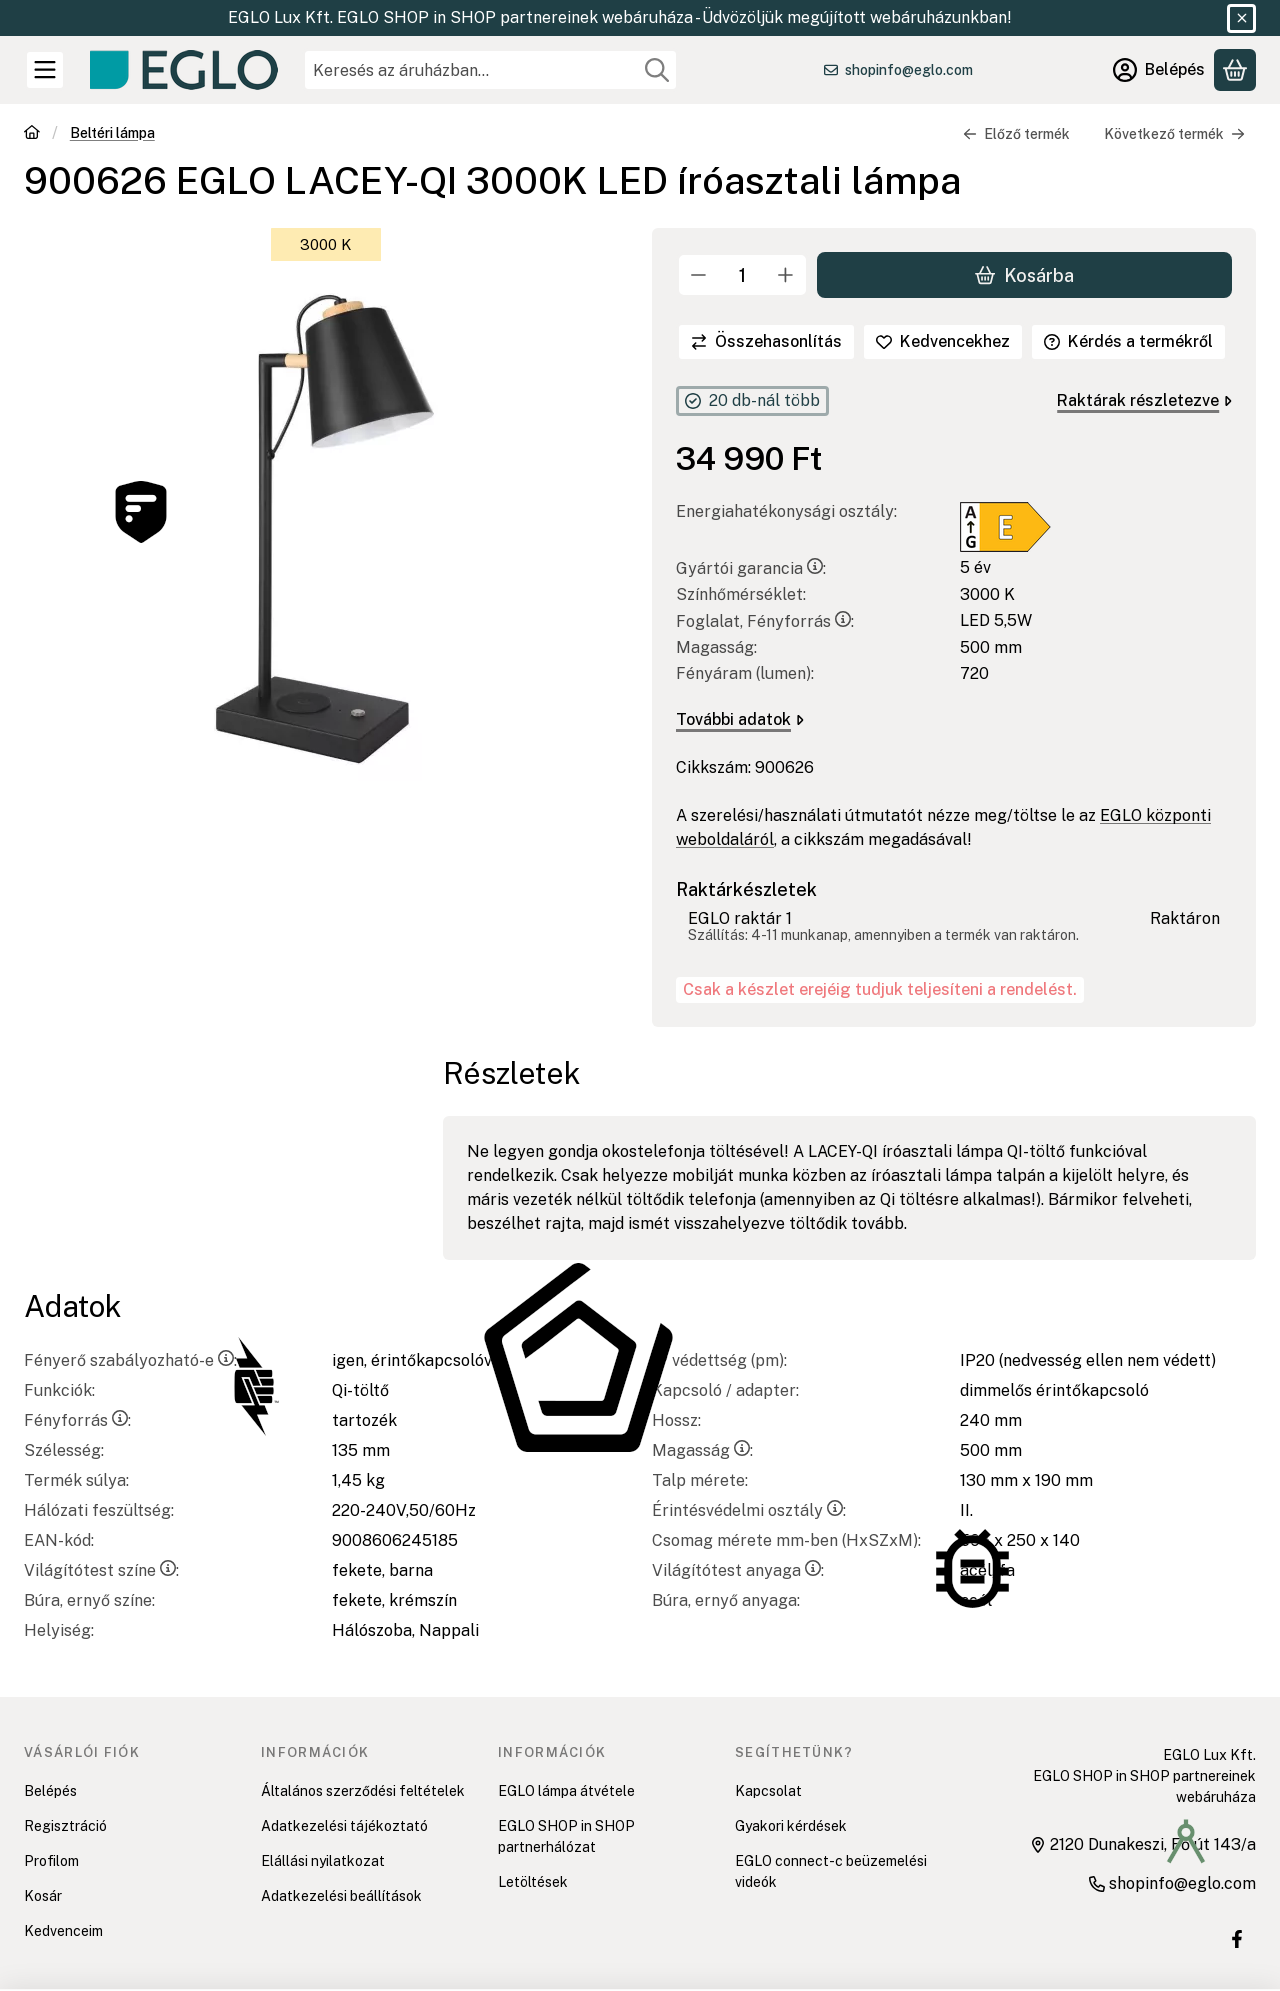 The width and height of the screenshot is (1280, 1991). I want to click on open 2FAS authenticator app, so click(141, 512).